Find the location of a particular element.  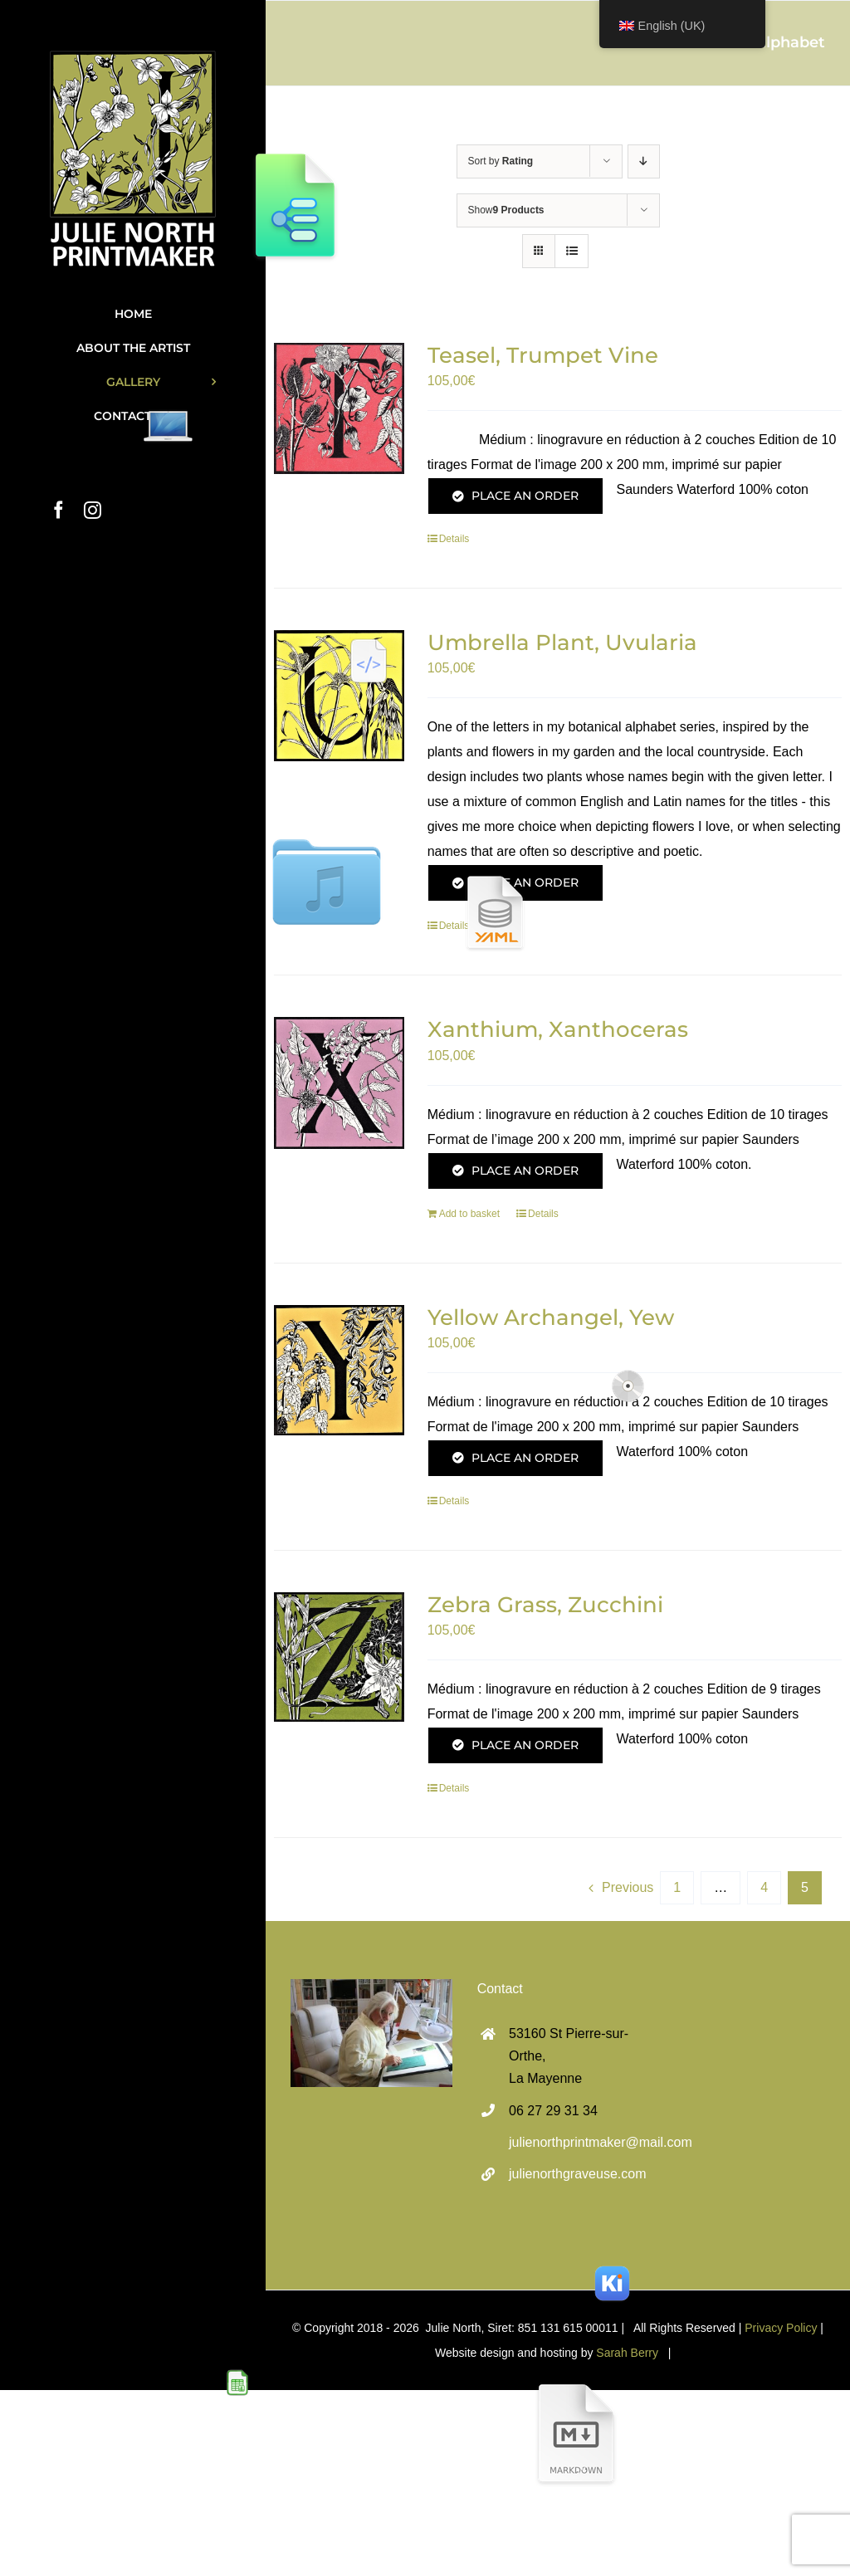

a yaml configuration file is located at coordinates (495, 913).